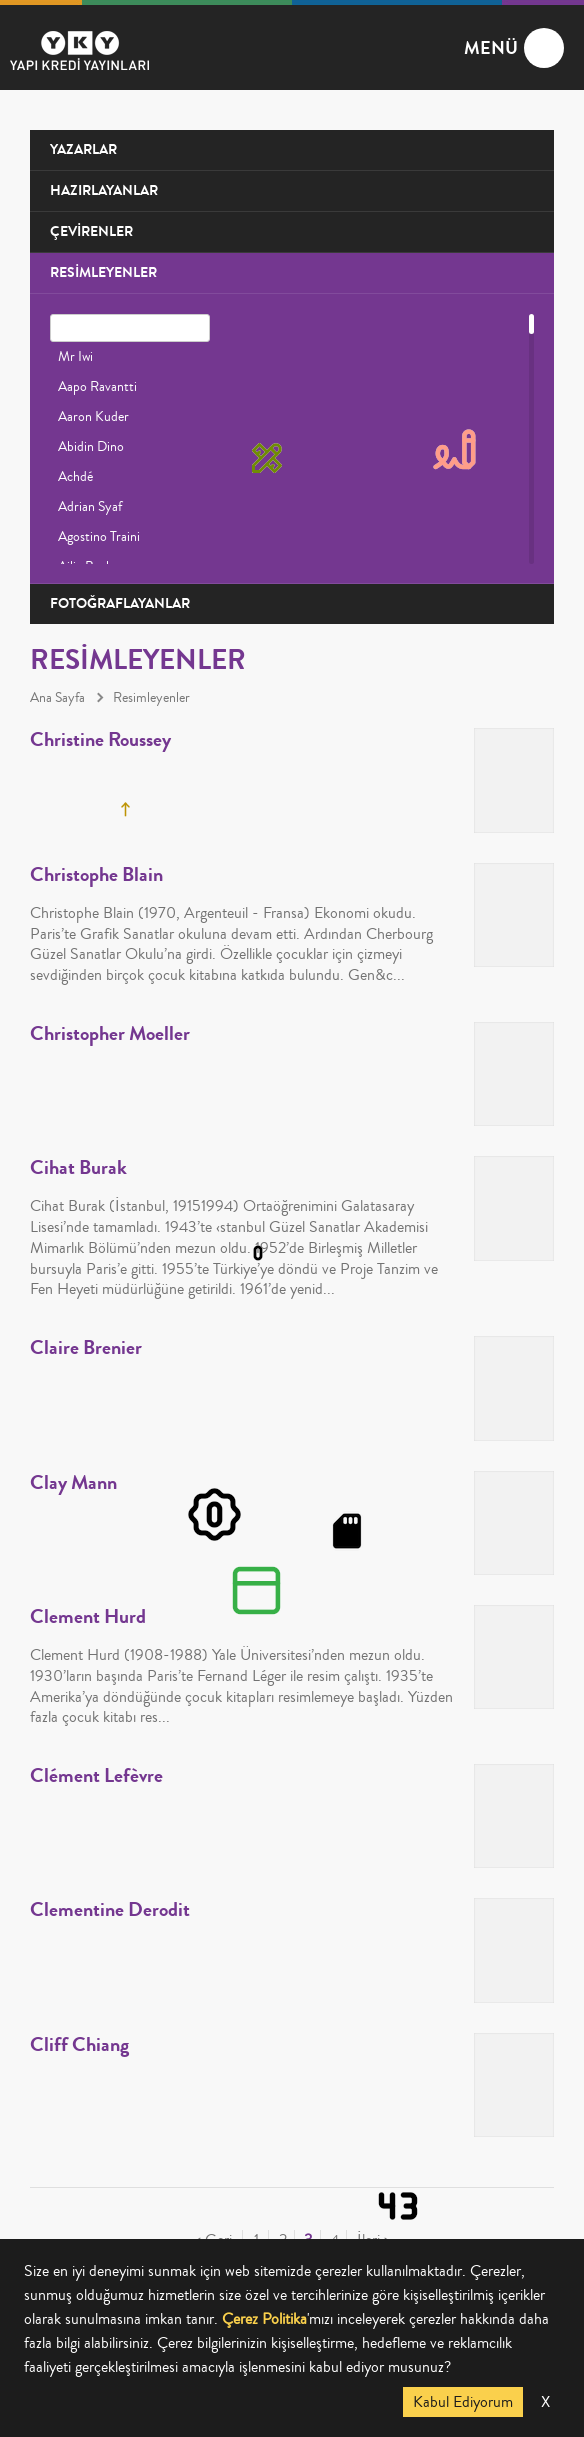  I want to click on indicates zero items or notifications, so click(214, 1514).